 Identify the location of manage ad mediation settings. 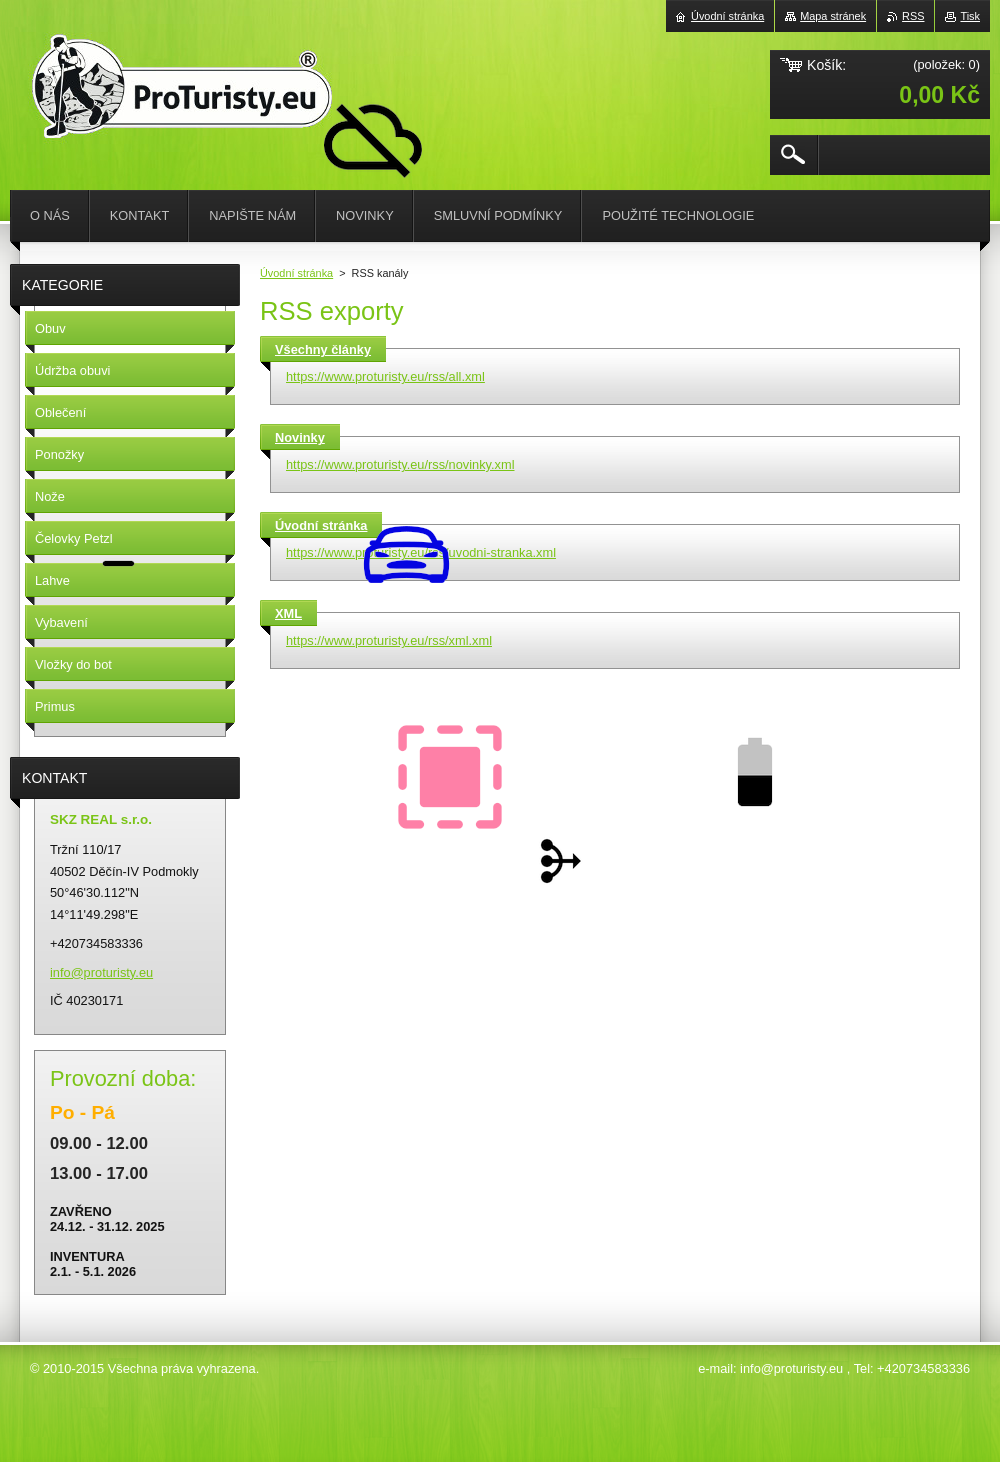
(561, 861).